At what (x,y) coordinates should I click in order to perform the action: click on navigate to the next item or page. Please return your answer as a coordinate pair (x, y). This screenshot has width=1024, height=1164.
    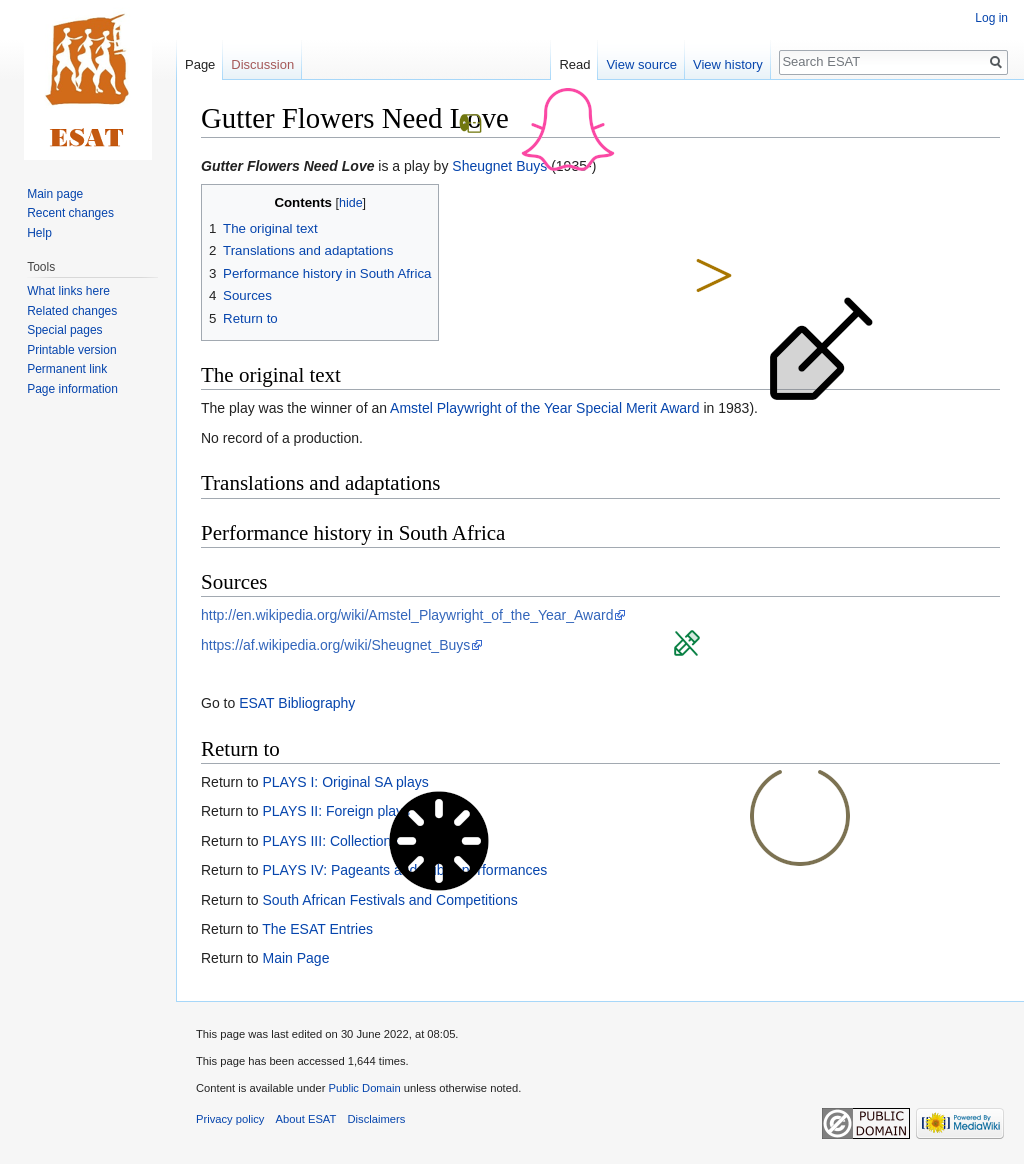
    Looking at the image, I should click on (711, 275).